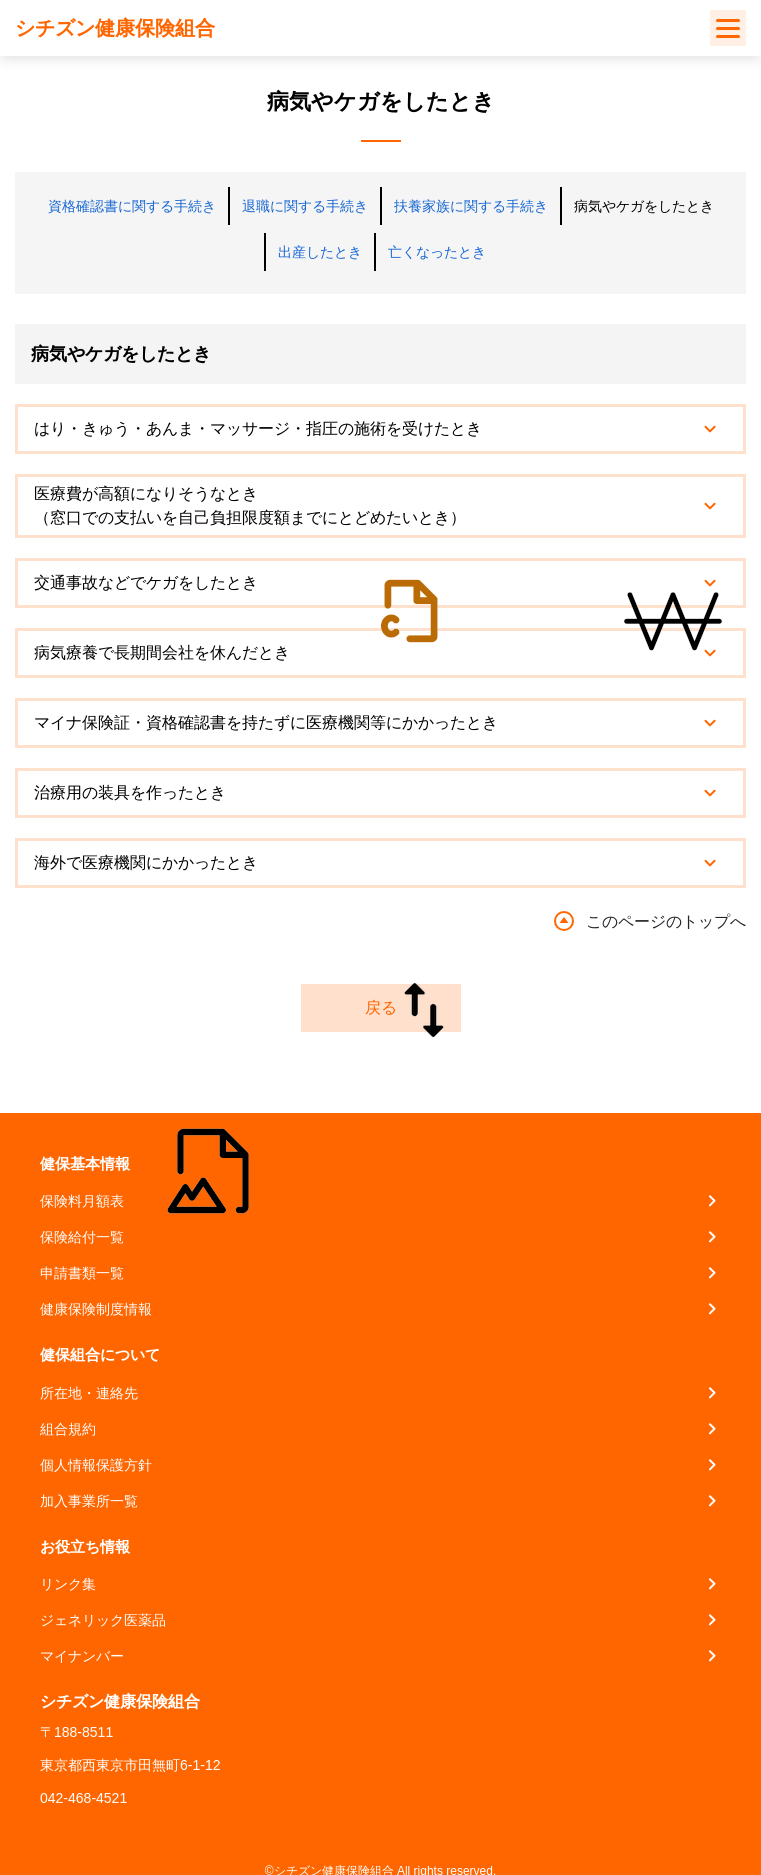  I want to click on import or export data, so click(424, 1010).